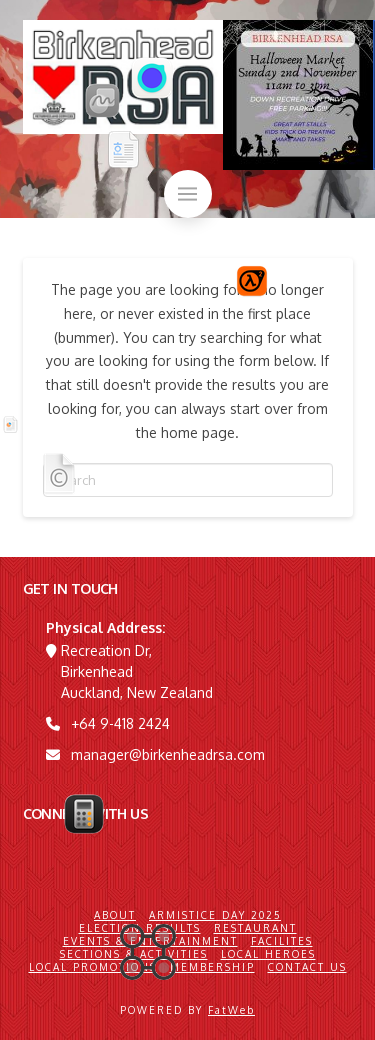 Image resolution: width=375 pixels, height=1040 pixels. What do you see at coordinates (123, 149) in the screenshot?
I see `hancom hangul word processor document file` at bounding box center [123, 149].